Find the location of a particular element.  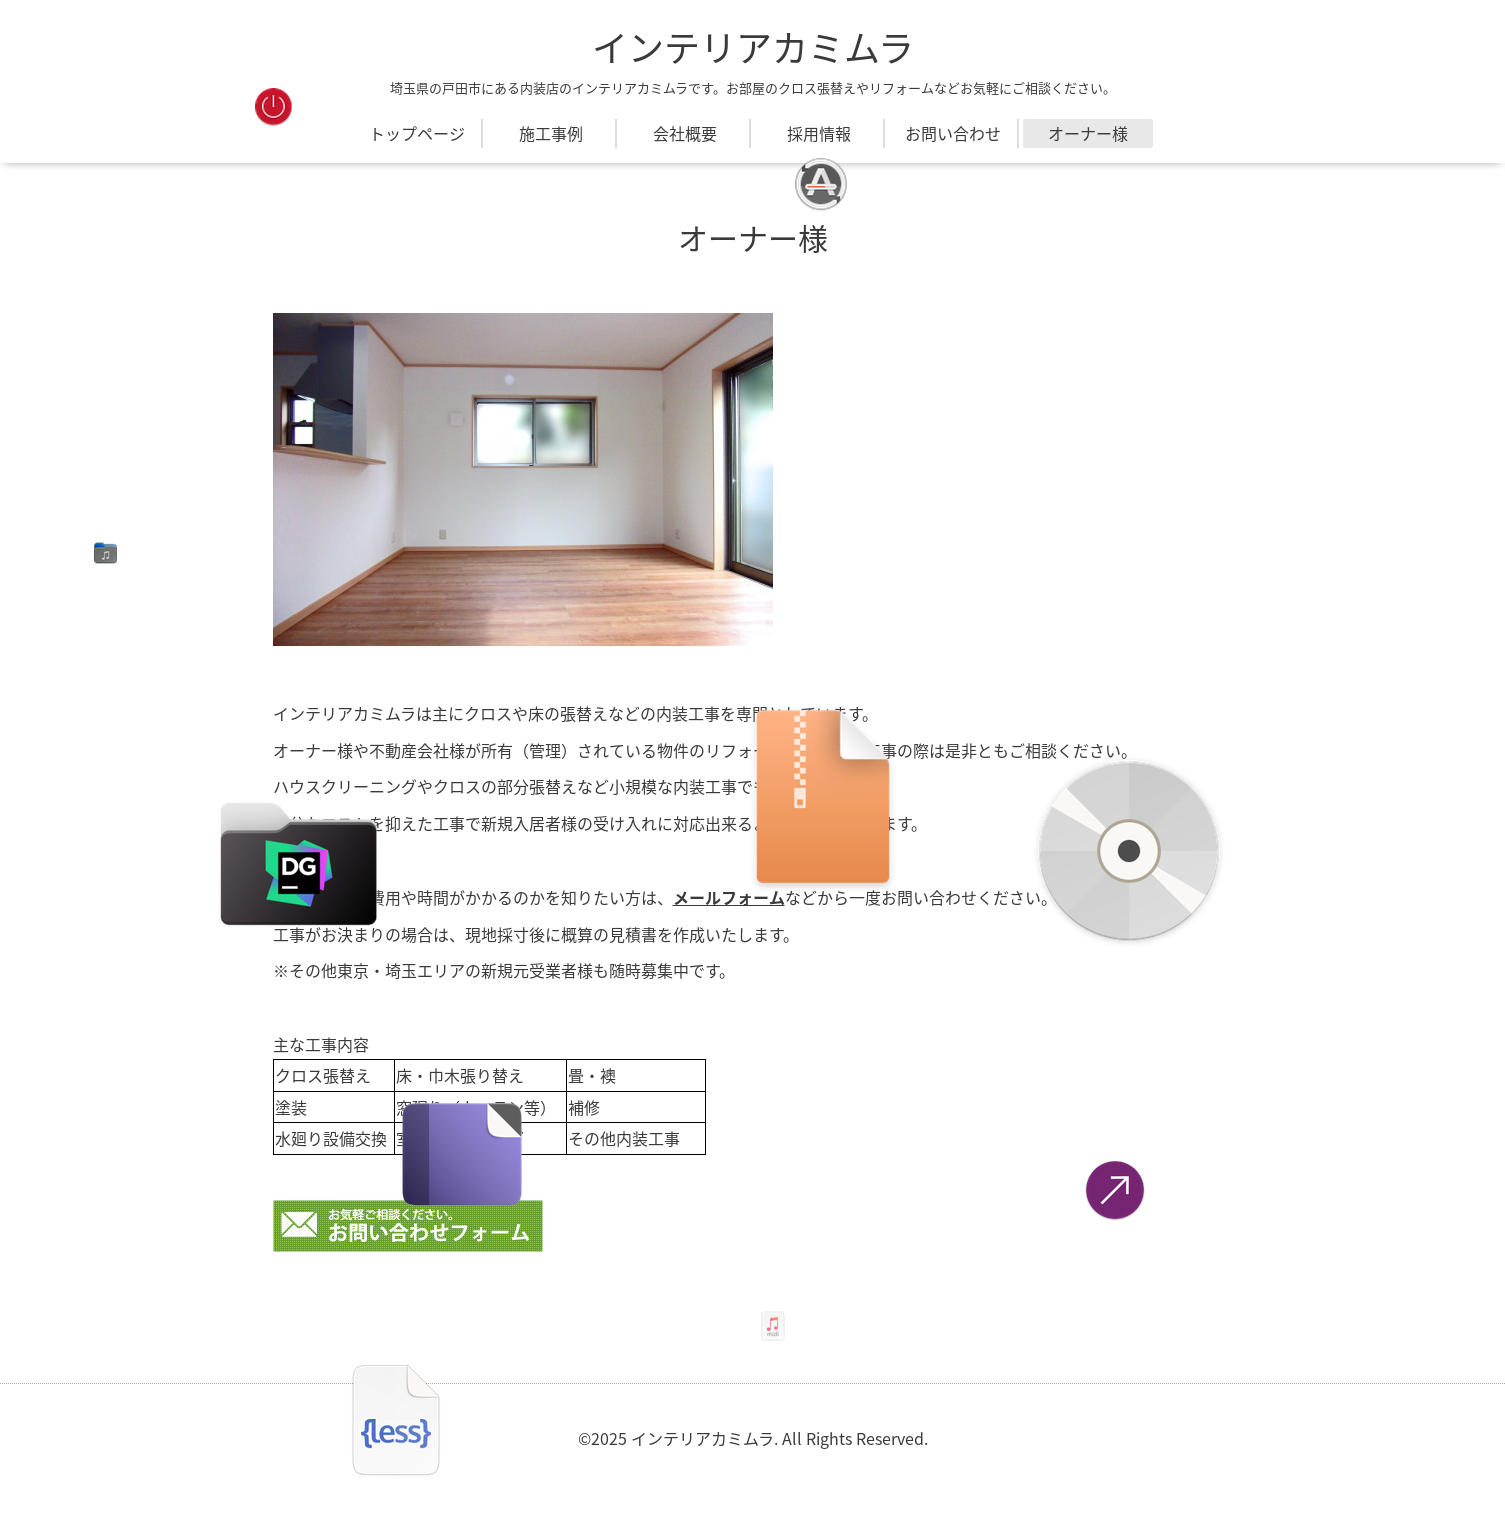

indicates a symbolic link or shortcut to another file is located at coordinates (1115, 1190).